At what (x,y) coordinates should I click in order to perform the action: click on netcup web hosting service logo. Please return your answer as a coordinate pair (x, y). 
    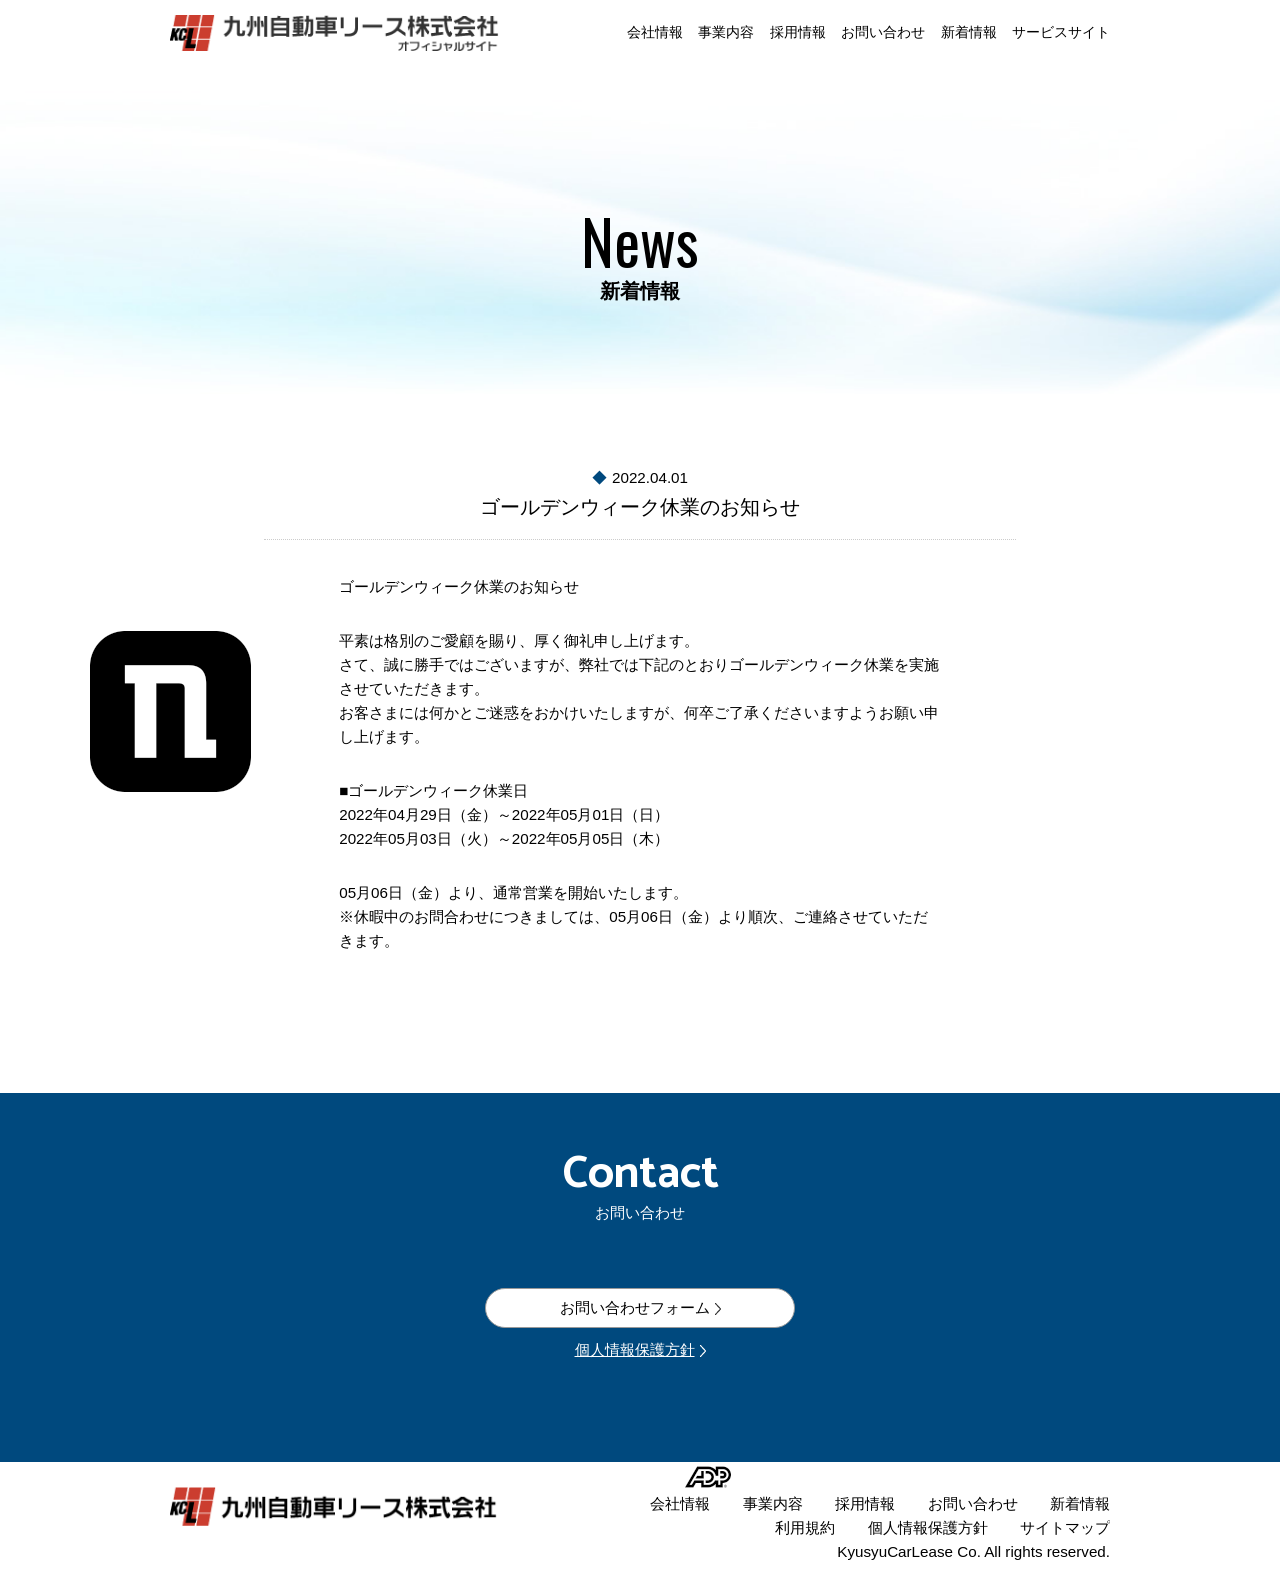
    Looking at the image, I should click on (170, 711).